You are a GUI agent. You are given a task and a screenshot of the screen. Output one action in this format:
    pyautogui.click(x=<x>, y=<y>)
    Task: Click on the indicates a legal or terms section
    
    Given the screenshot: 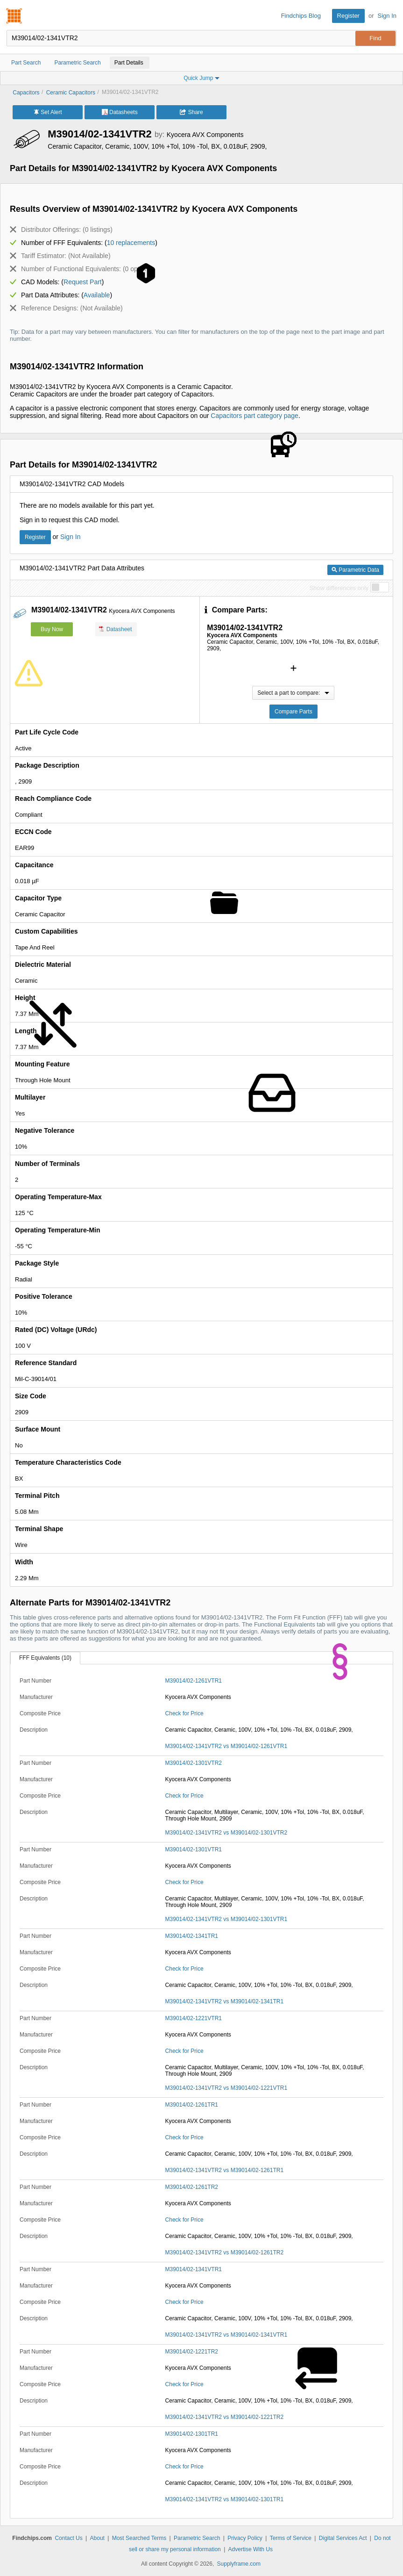 What is the action you would take?
    pyautogui.click(x=340, y=1662)
    